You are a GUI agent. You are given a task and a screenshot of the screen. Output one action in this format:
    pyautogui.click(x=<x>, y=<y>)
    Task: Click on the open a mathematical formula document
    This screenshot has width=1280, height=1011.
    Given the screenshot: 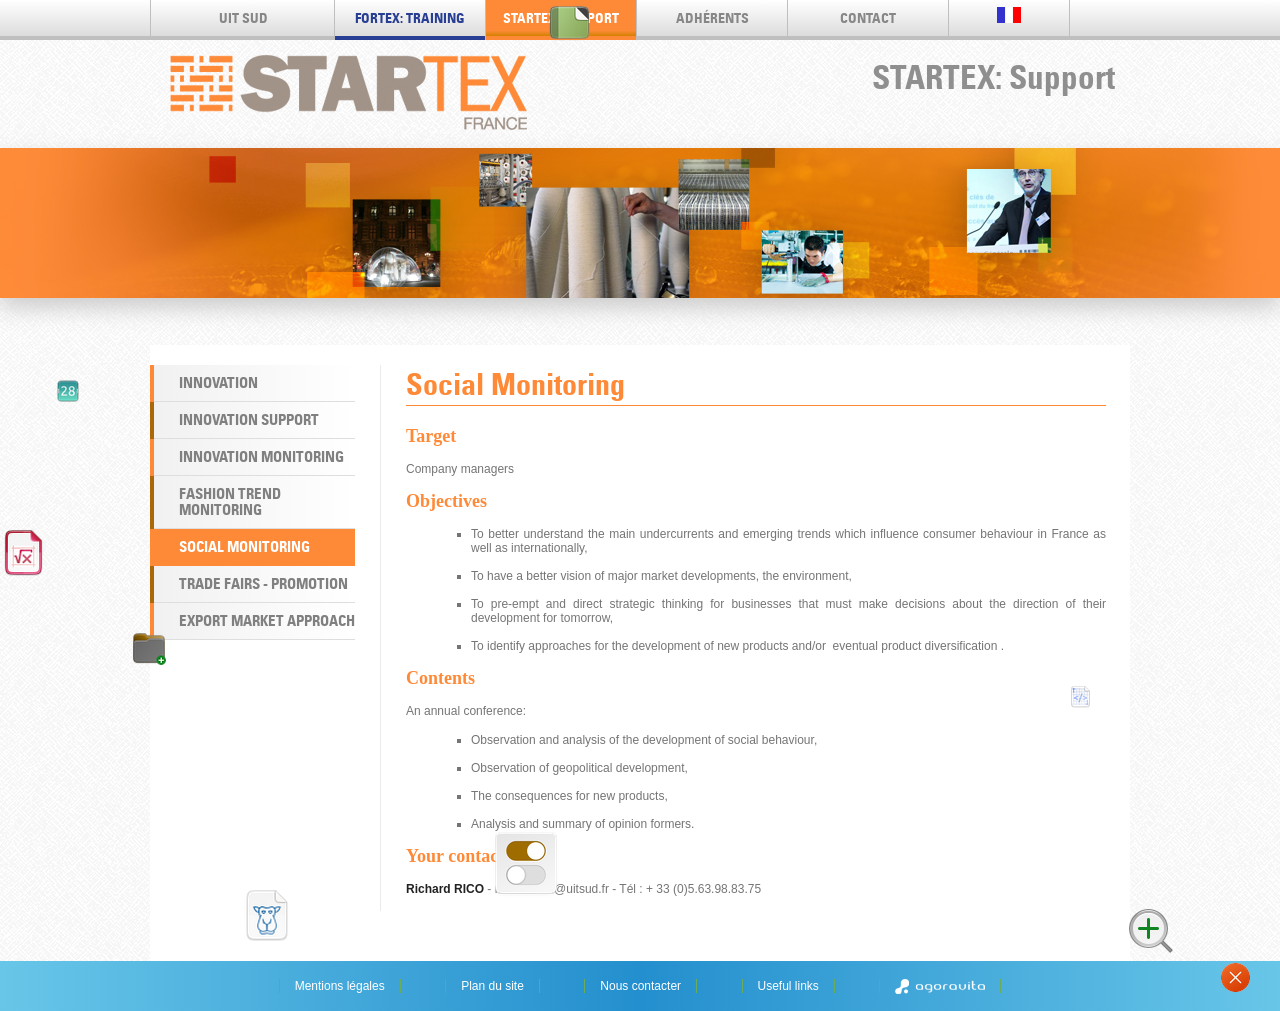 What is the action you would take?
    pyautogui.click(x=23, y=552)
    